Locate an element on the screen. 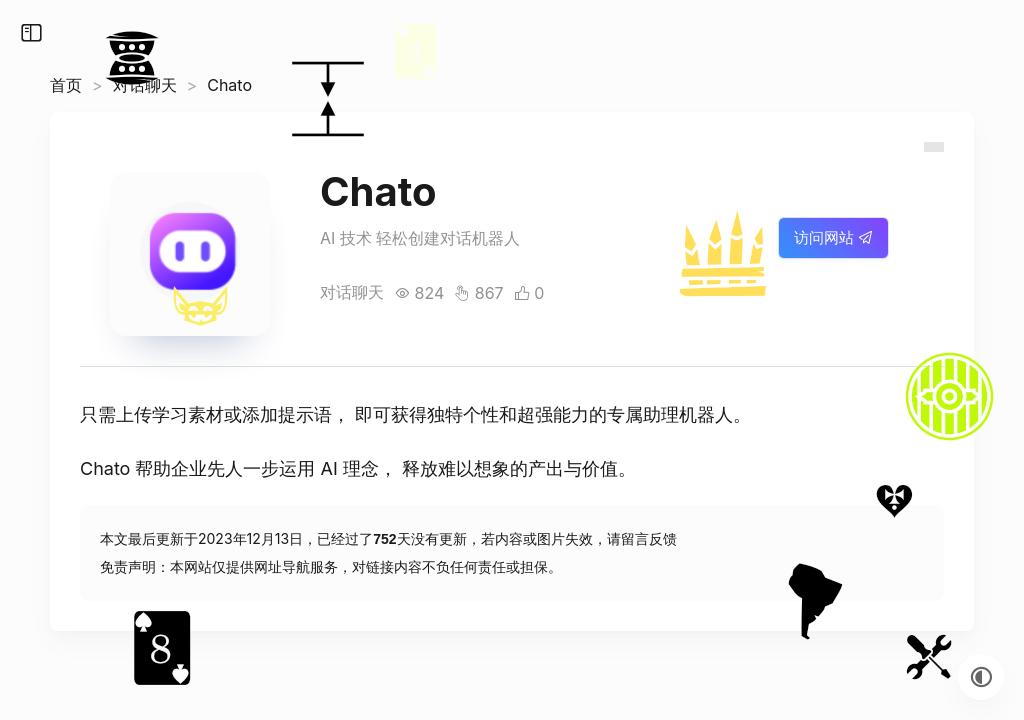  select a defensive item or shield equipment is located at coordinates (949, 396).